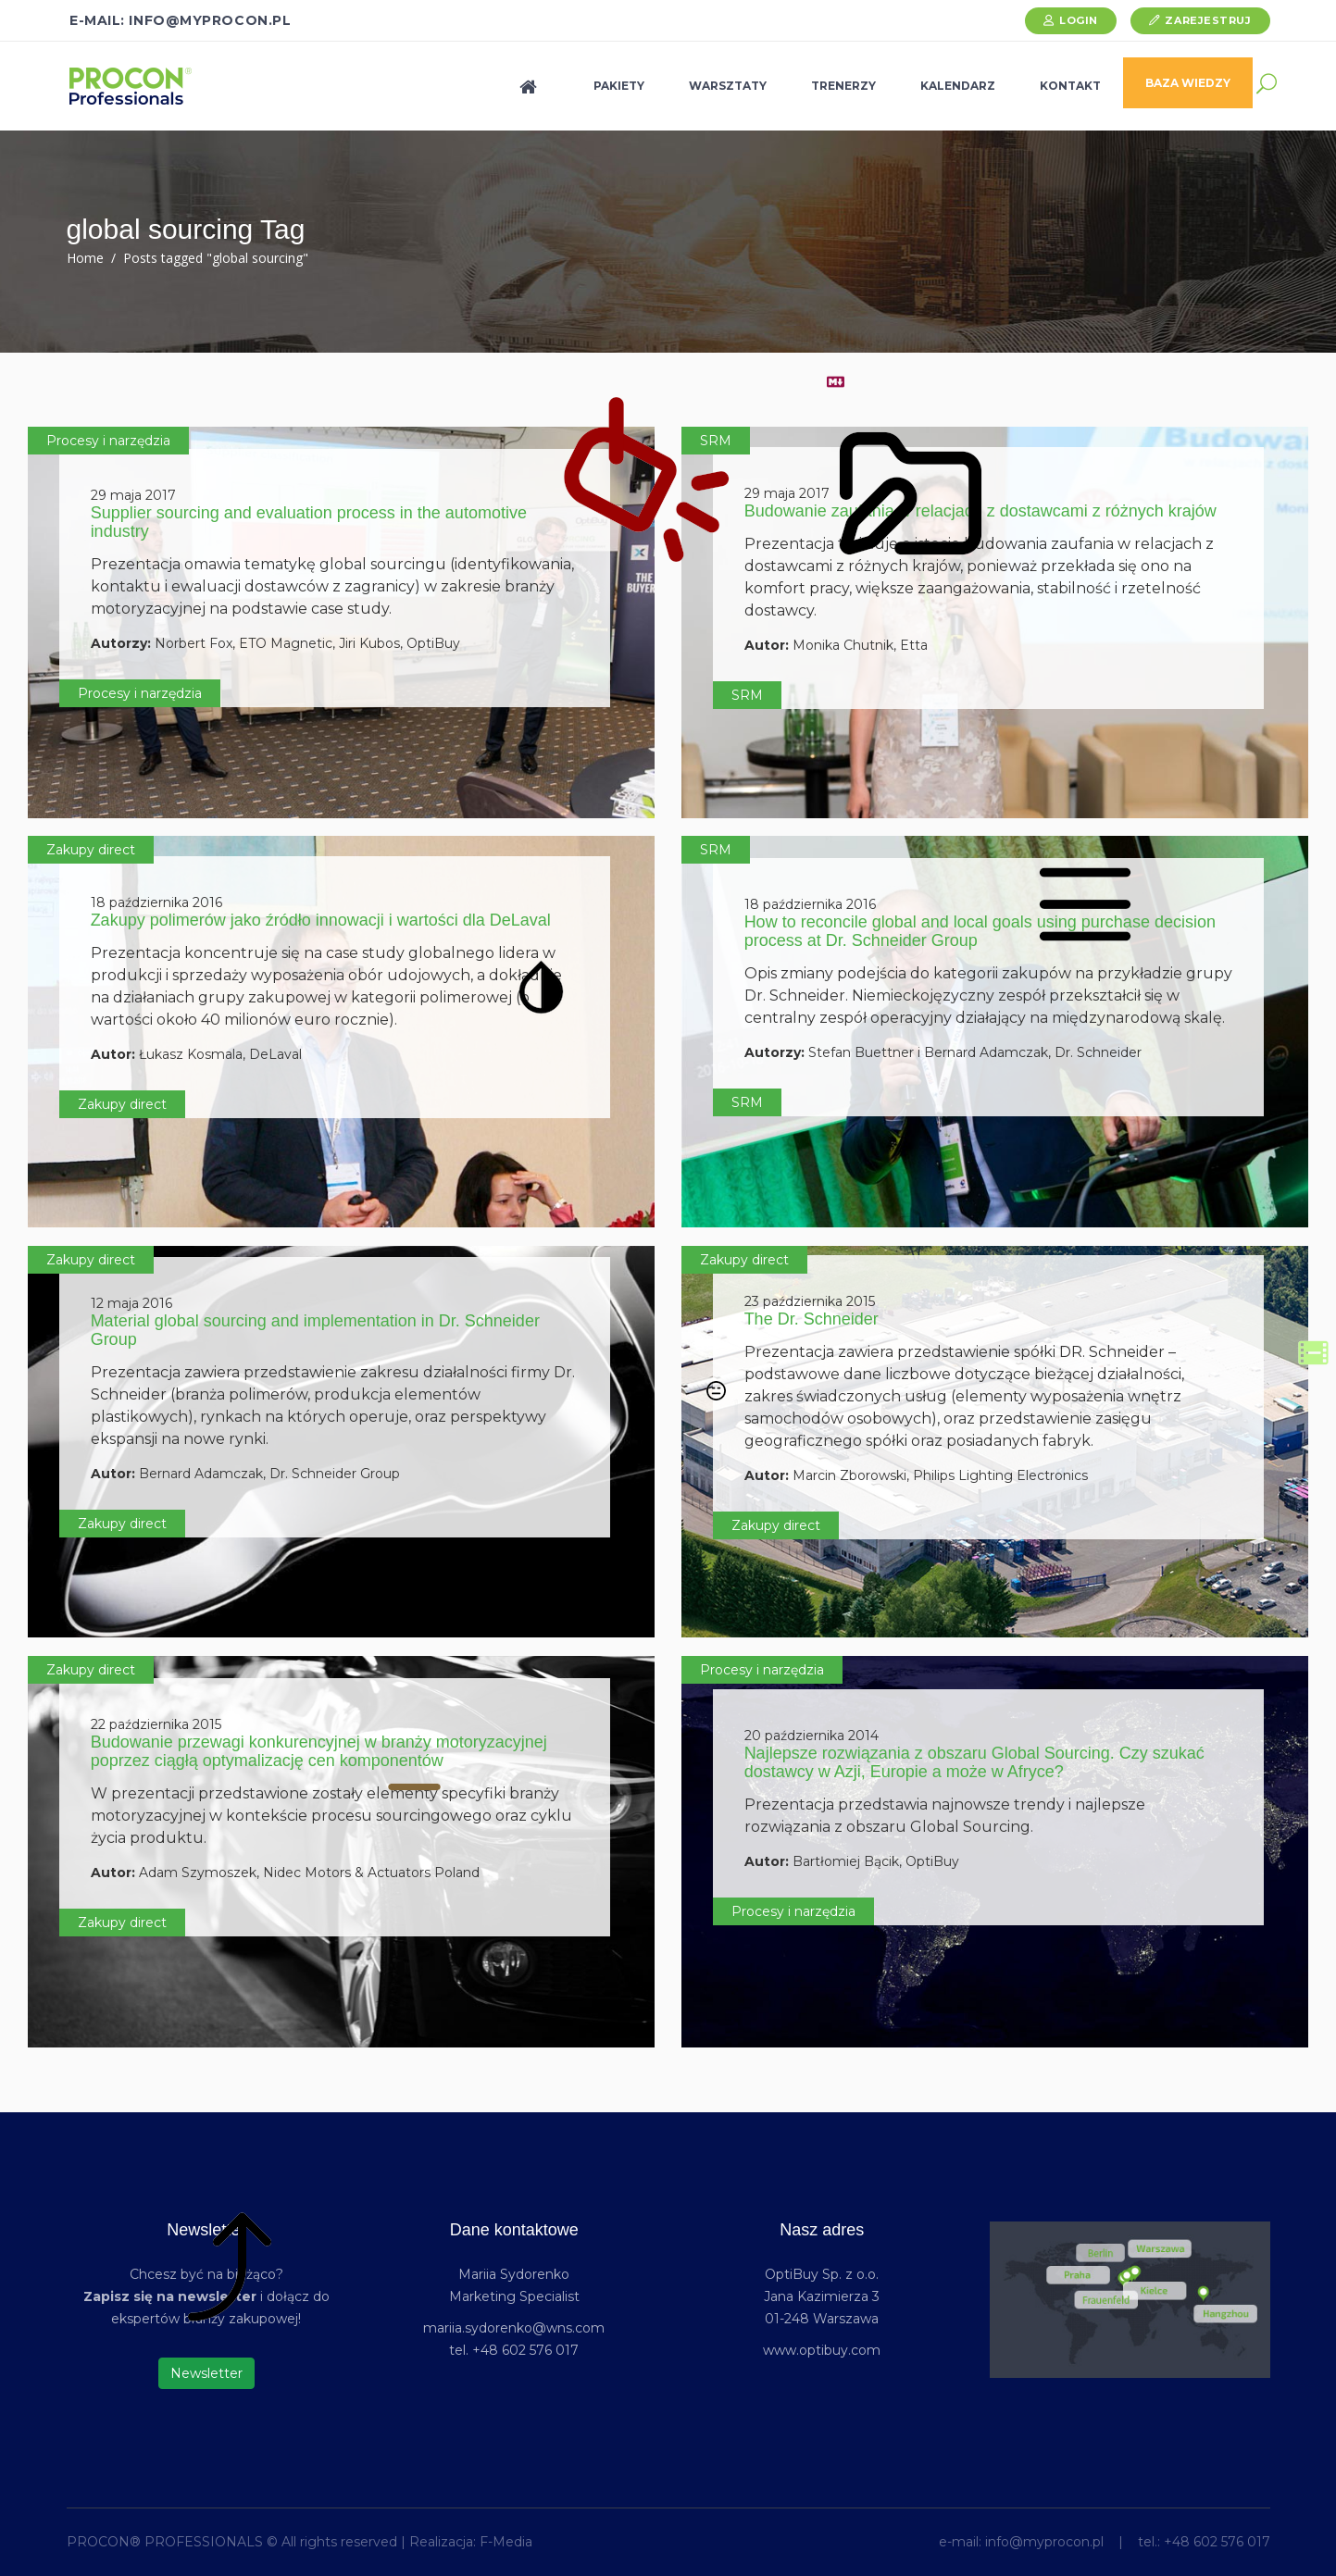 Image resolution: width=1336 pixels, height=2576 pixels. What do you see at coordinates (414, 1786) in the screenshot?
I see `decrease quantity or value` at bounding box center [414, 1786].